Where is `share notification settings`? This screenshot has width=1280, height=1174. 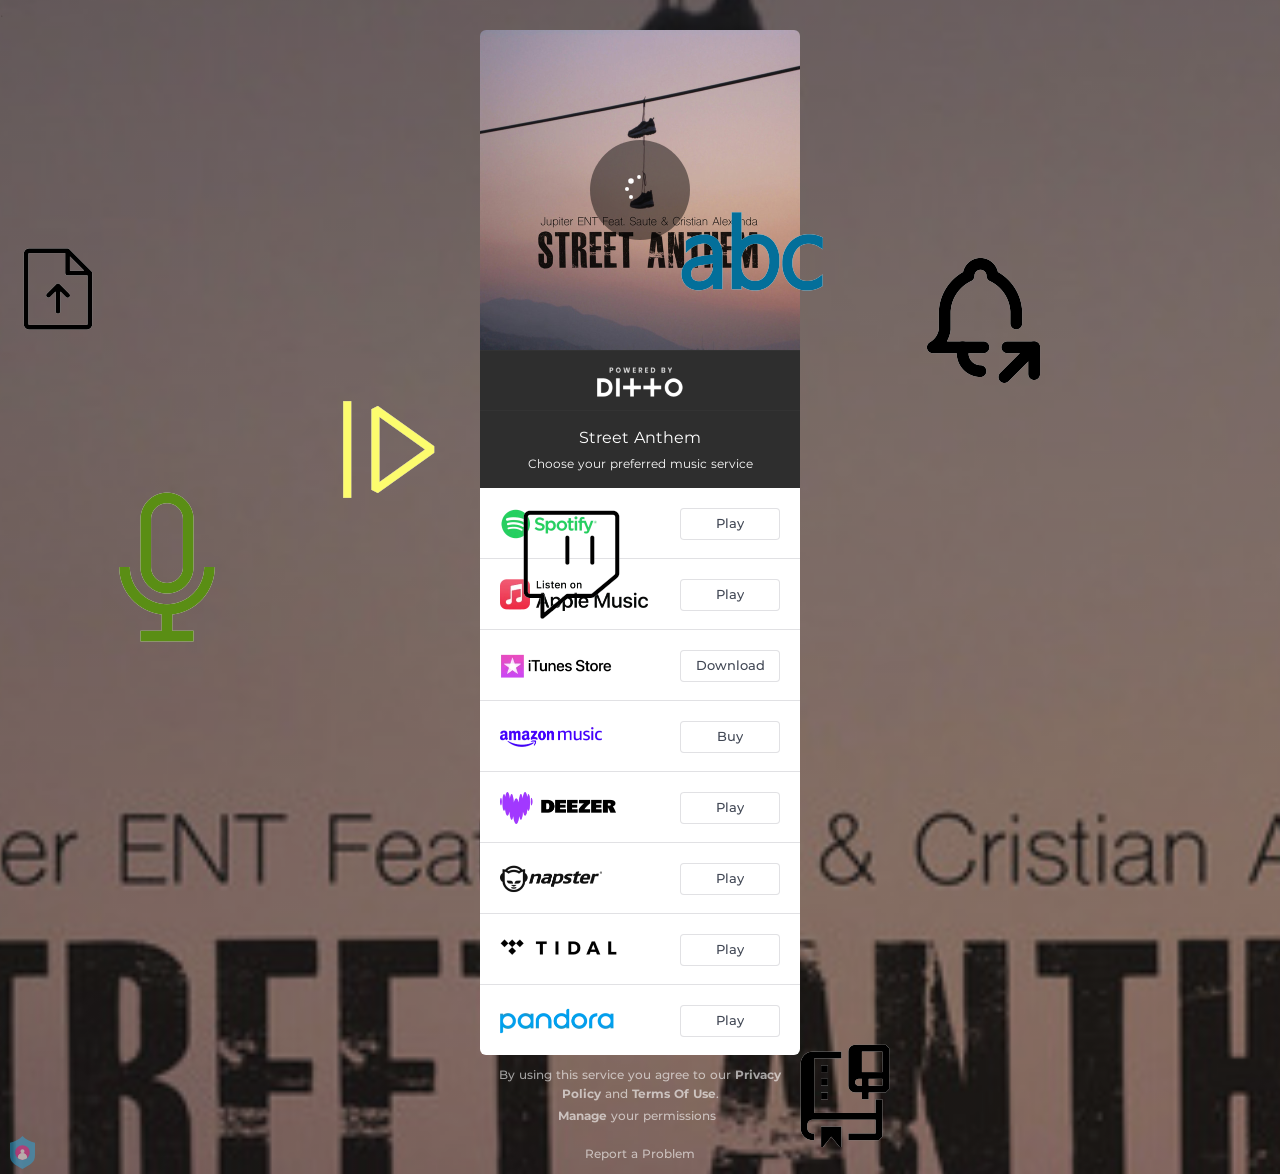
share notification settings is located at coordinates (980, 317).